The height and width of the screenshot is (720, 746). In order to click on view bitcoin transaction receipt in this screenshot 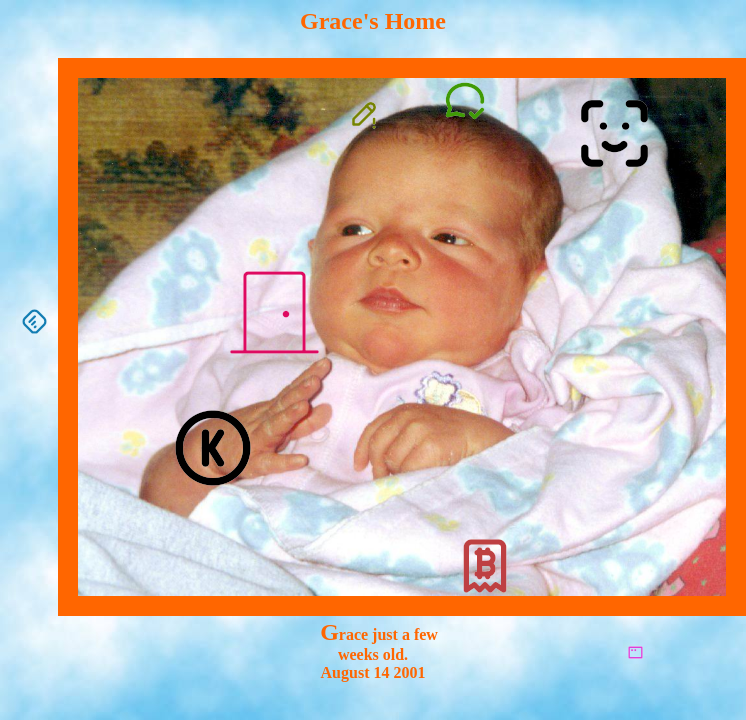, I will do `click(485, 566)`.